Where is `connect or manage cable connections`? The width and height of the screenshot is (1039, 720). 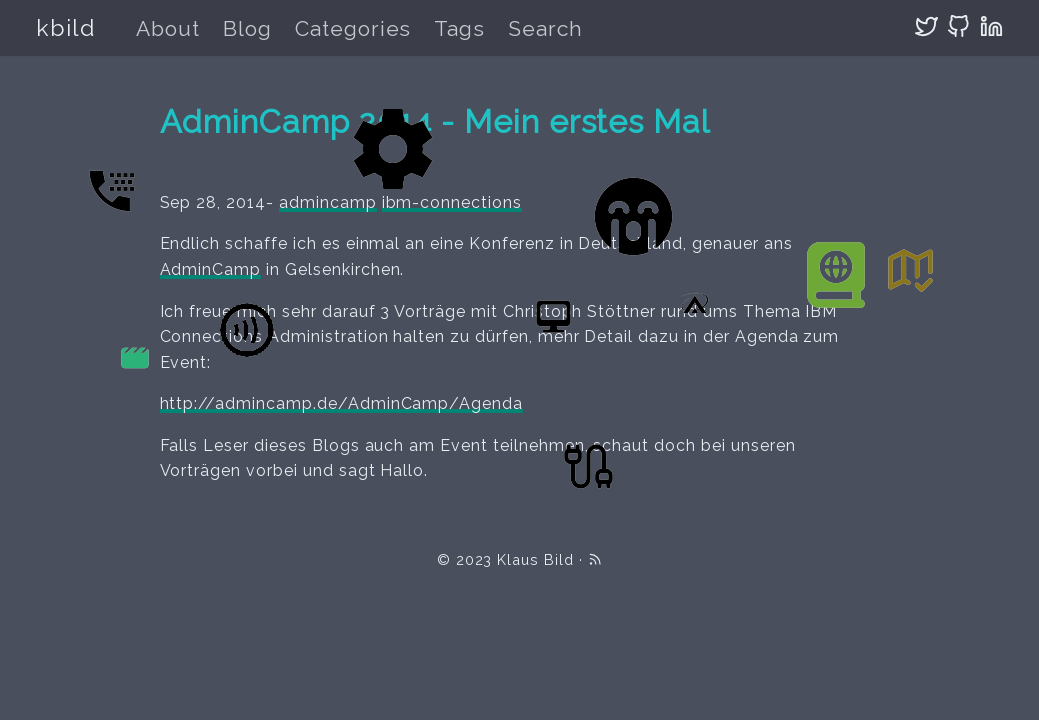 connect or manage cable connections is located at coordinates (588, 466).